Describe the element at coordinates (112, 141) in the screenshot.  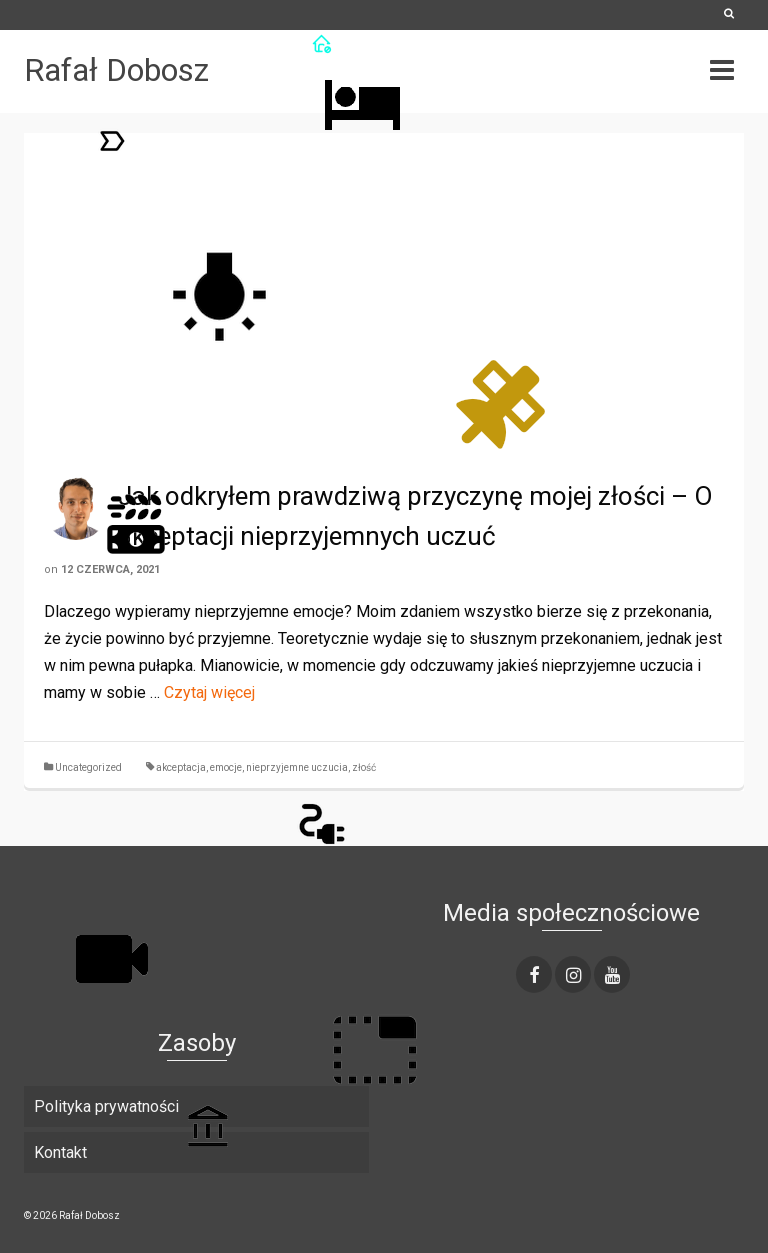
I see `mark item as important` at that location.